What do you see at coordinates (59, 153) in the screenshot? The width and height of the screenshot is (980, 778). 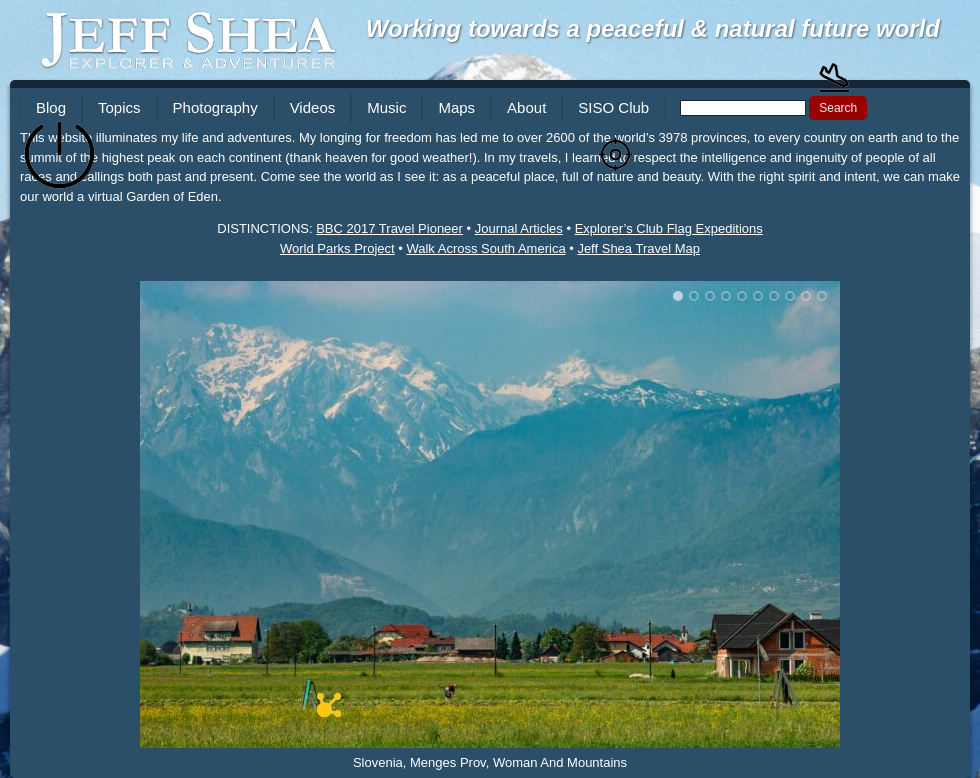 I see `turn off or shut down the device` at bounding box center [59, 153].